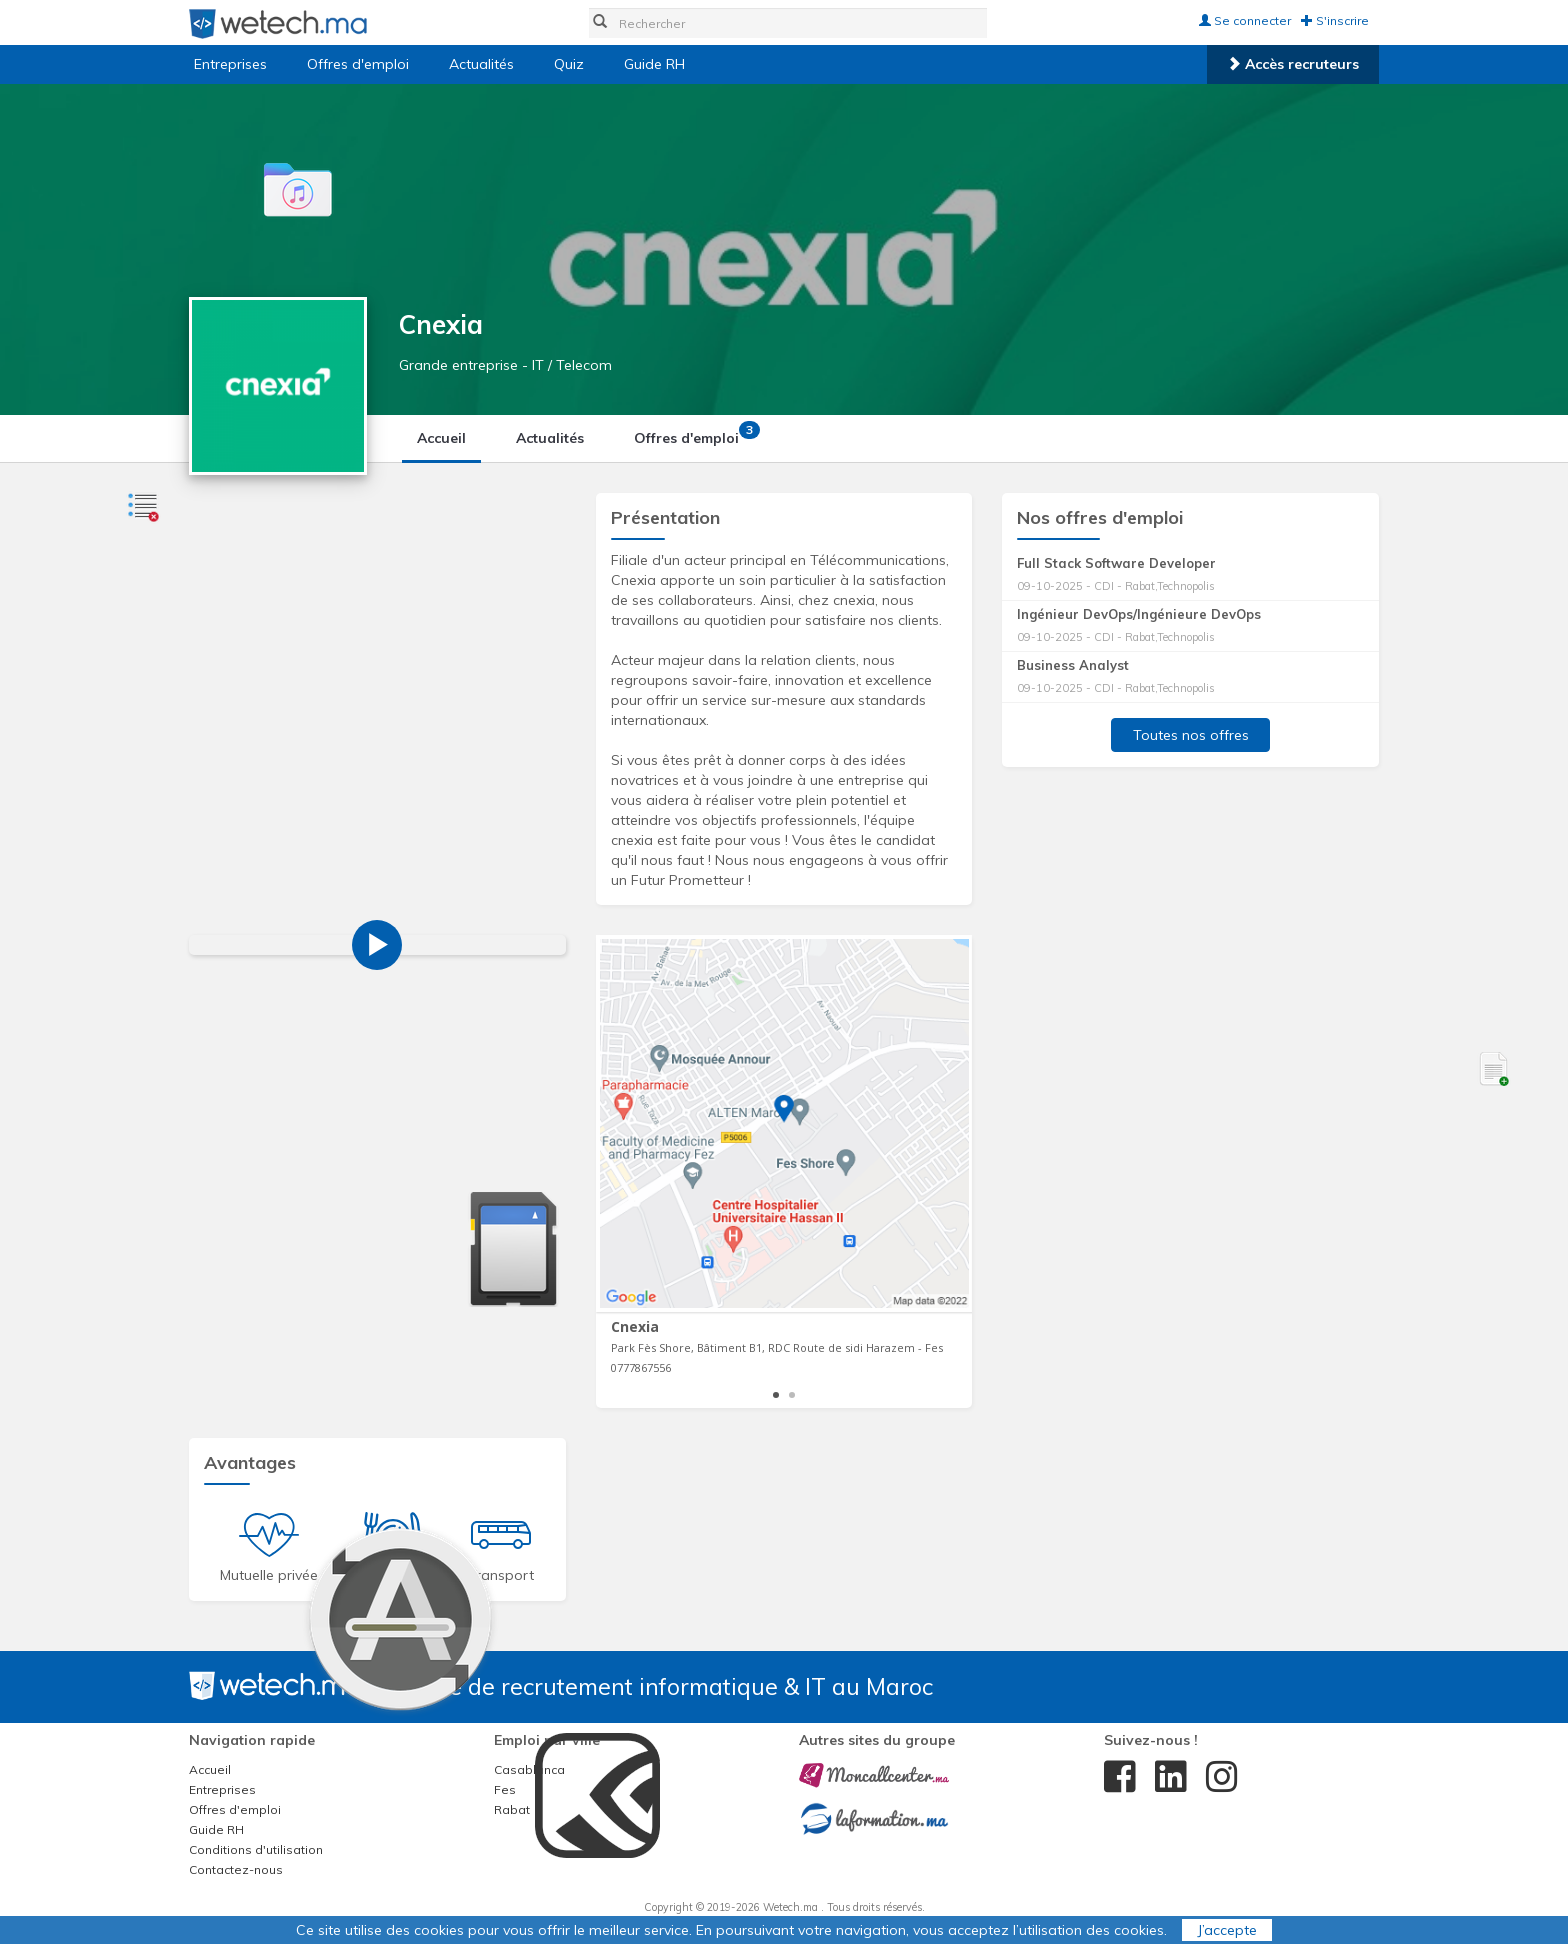 The image size is (1568, 1944). I want to click on remove an item from the list, so click(143, 506).